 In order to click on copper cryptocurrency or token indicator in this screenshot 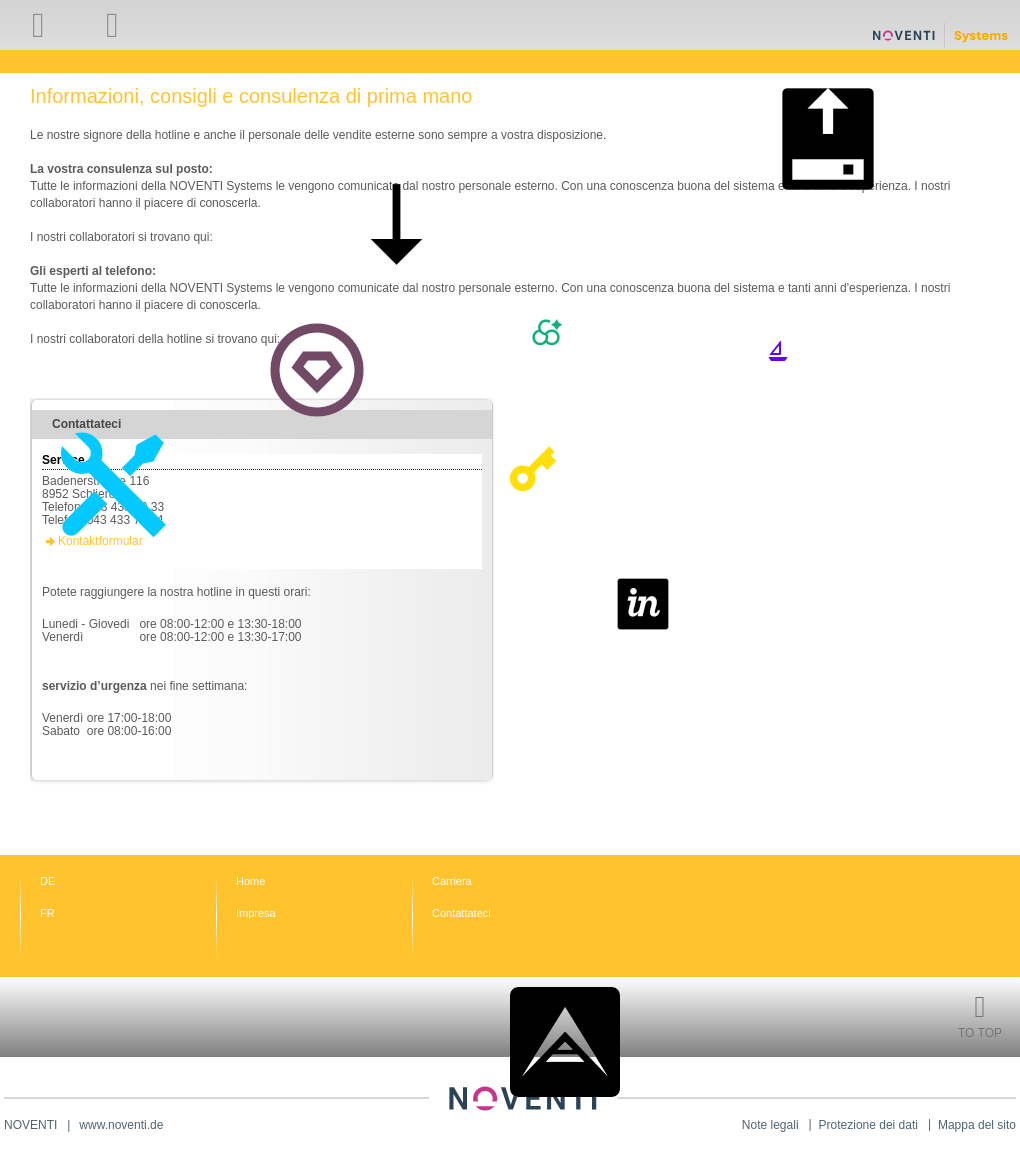, I will do `click(317, 370)`.